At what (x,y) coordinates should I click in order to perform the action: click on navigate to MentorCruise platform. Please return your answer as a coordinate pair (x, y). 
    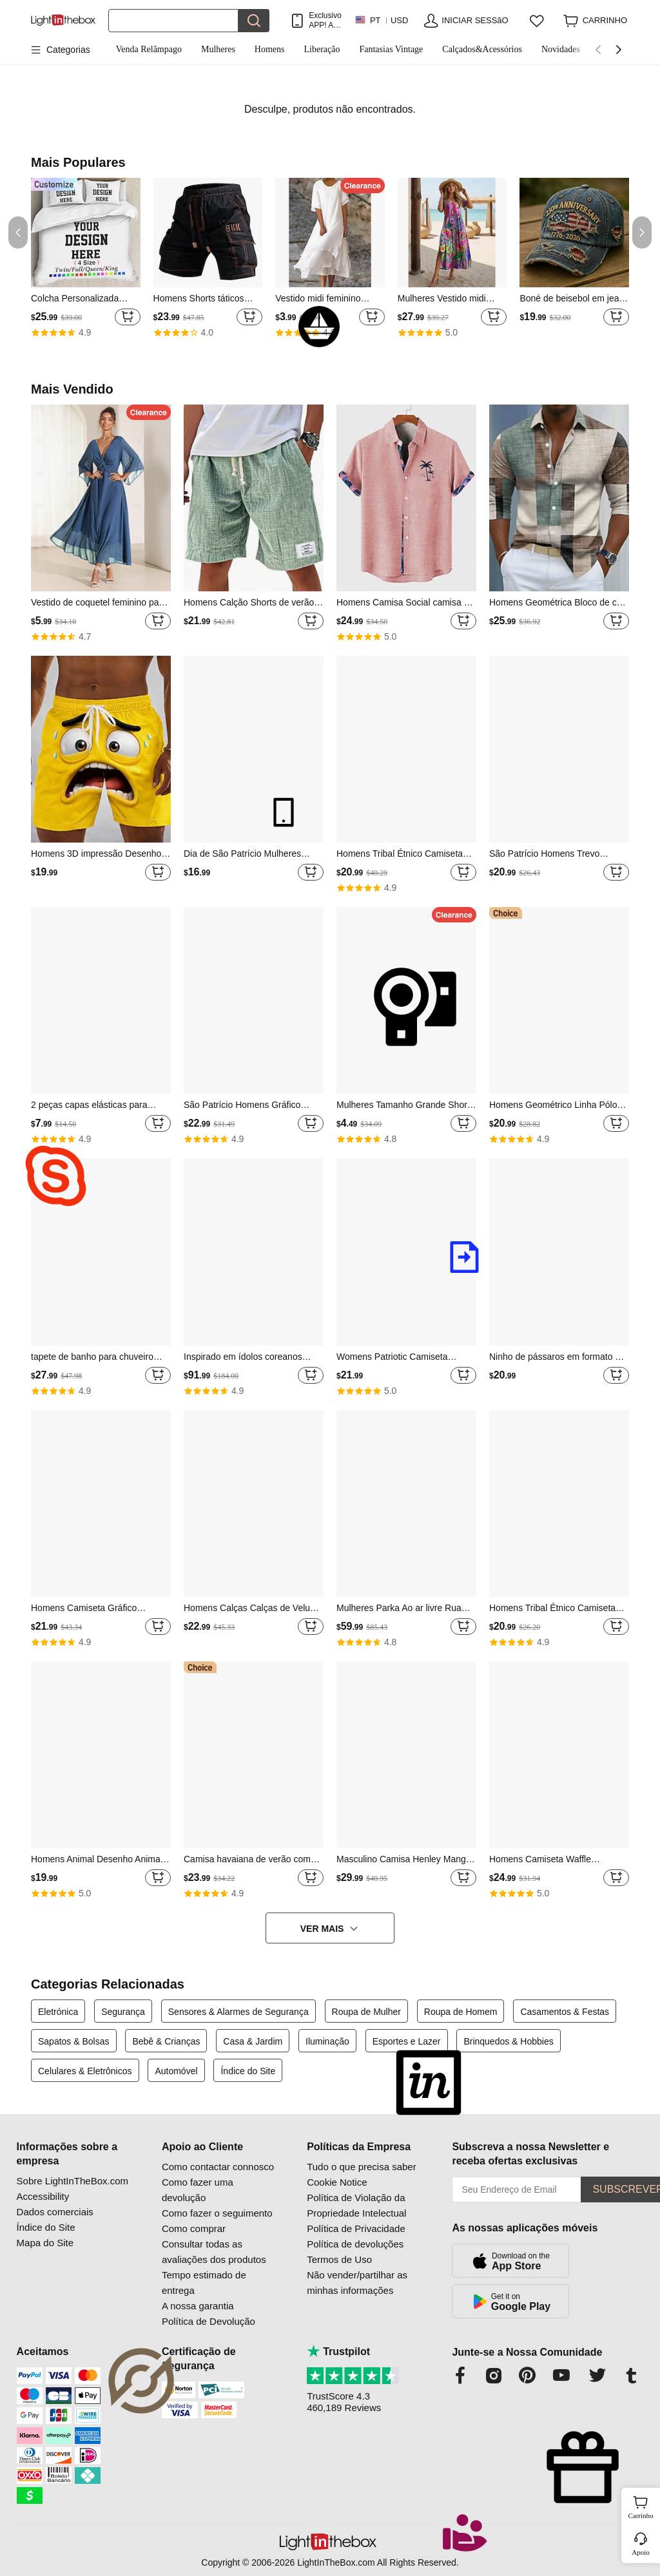
    Looking at the image, I should click on (319, 327).